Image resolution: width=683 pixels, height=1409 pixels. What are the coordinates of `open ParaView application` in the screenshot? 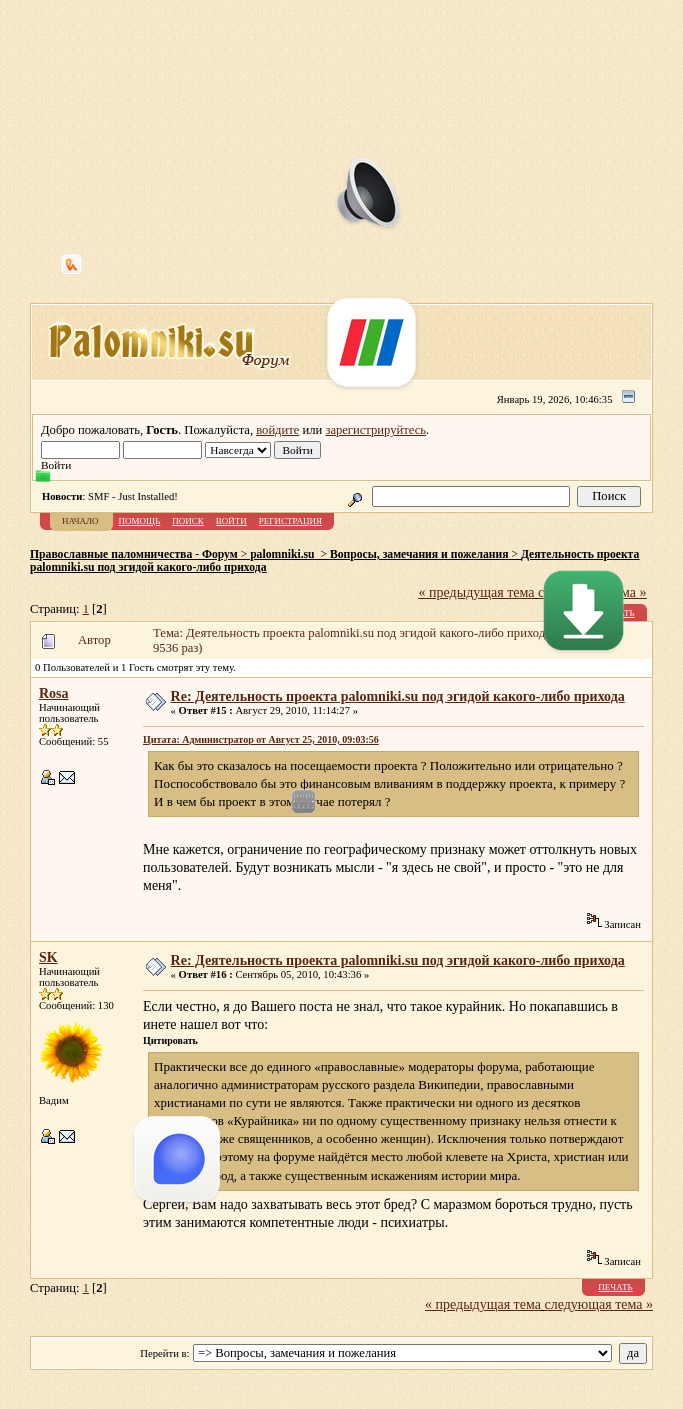 It's located at (371, 343).